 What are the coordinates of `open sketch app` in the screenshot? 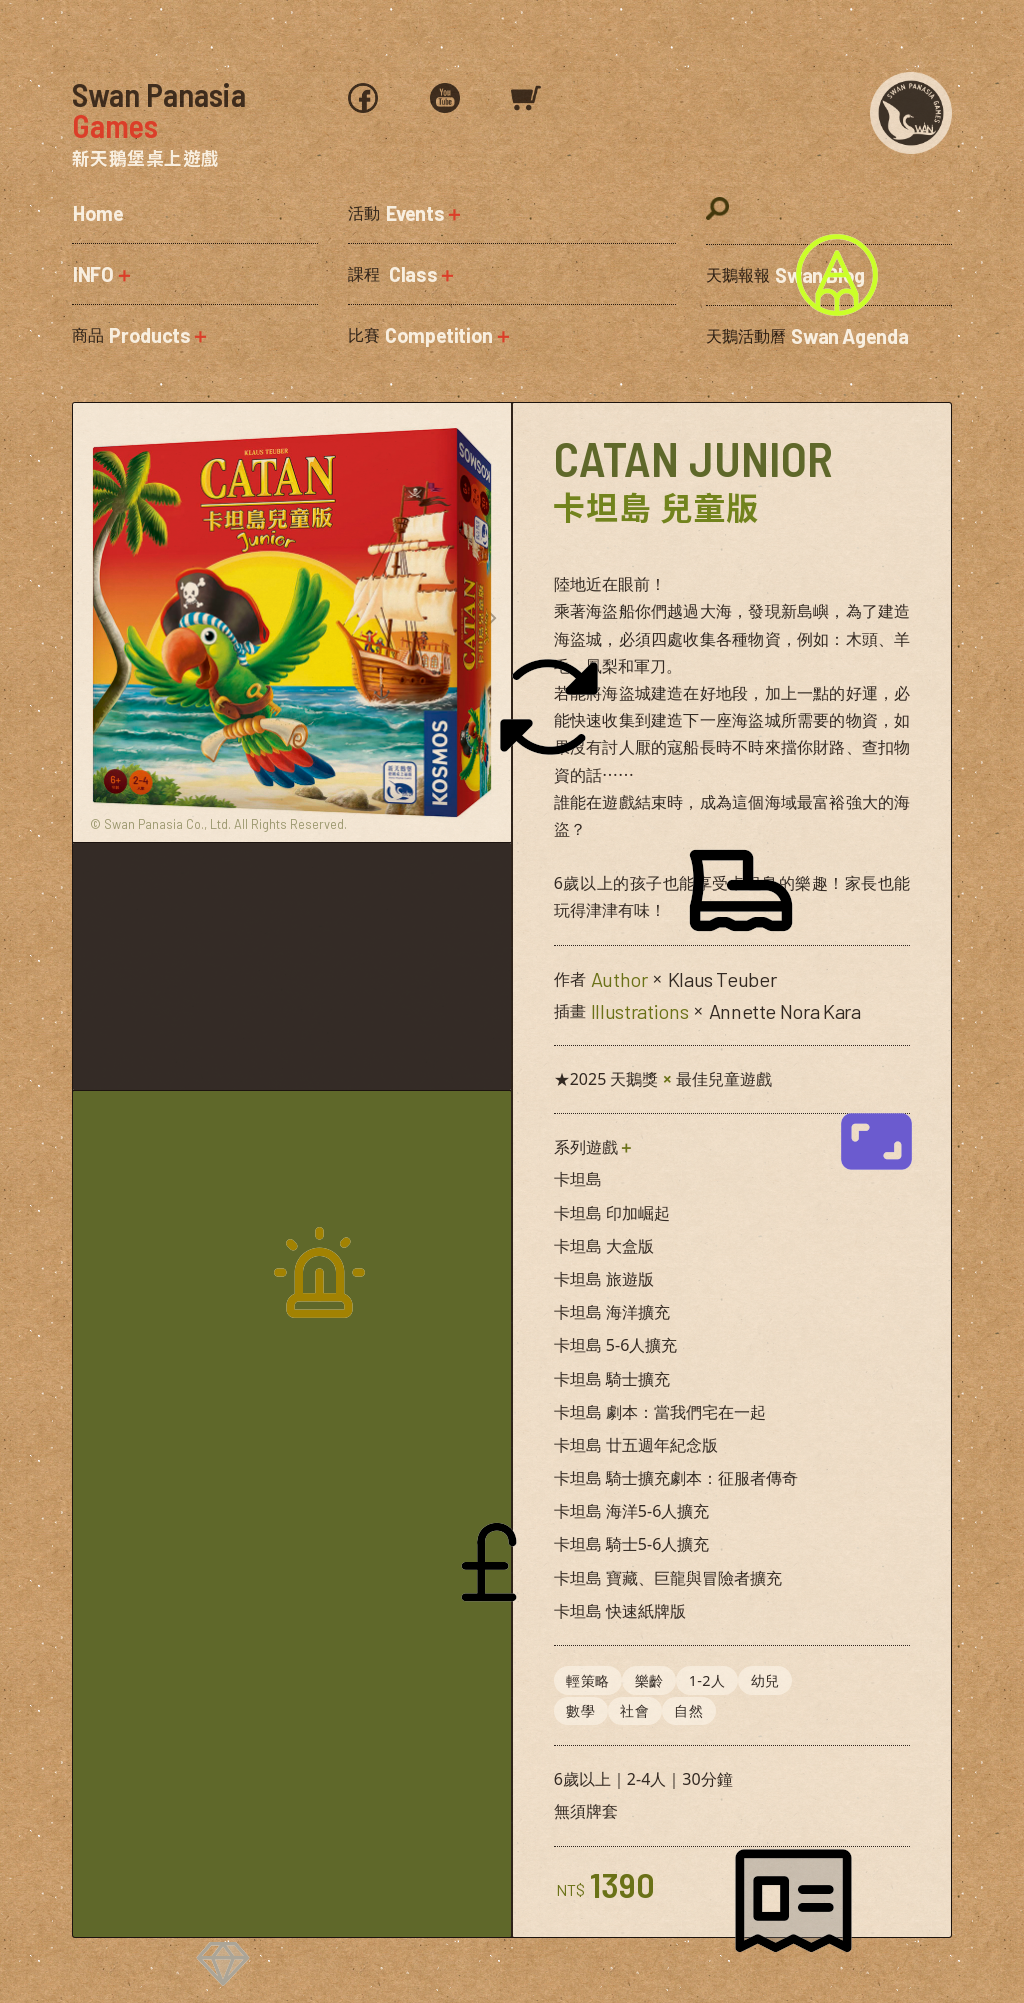 It's located at (223, 1963).